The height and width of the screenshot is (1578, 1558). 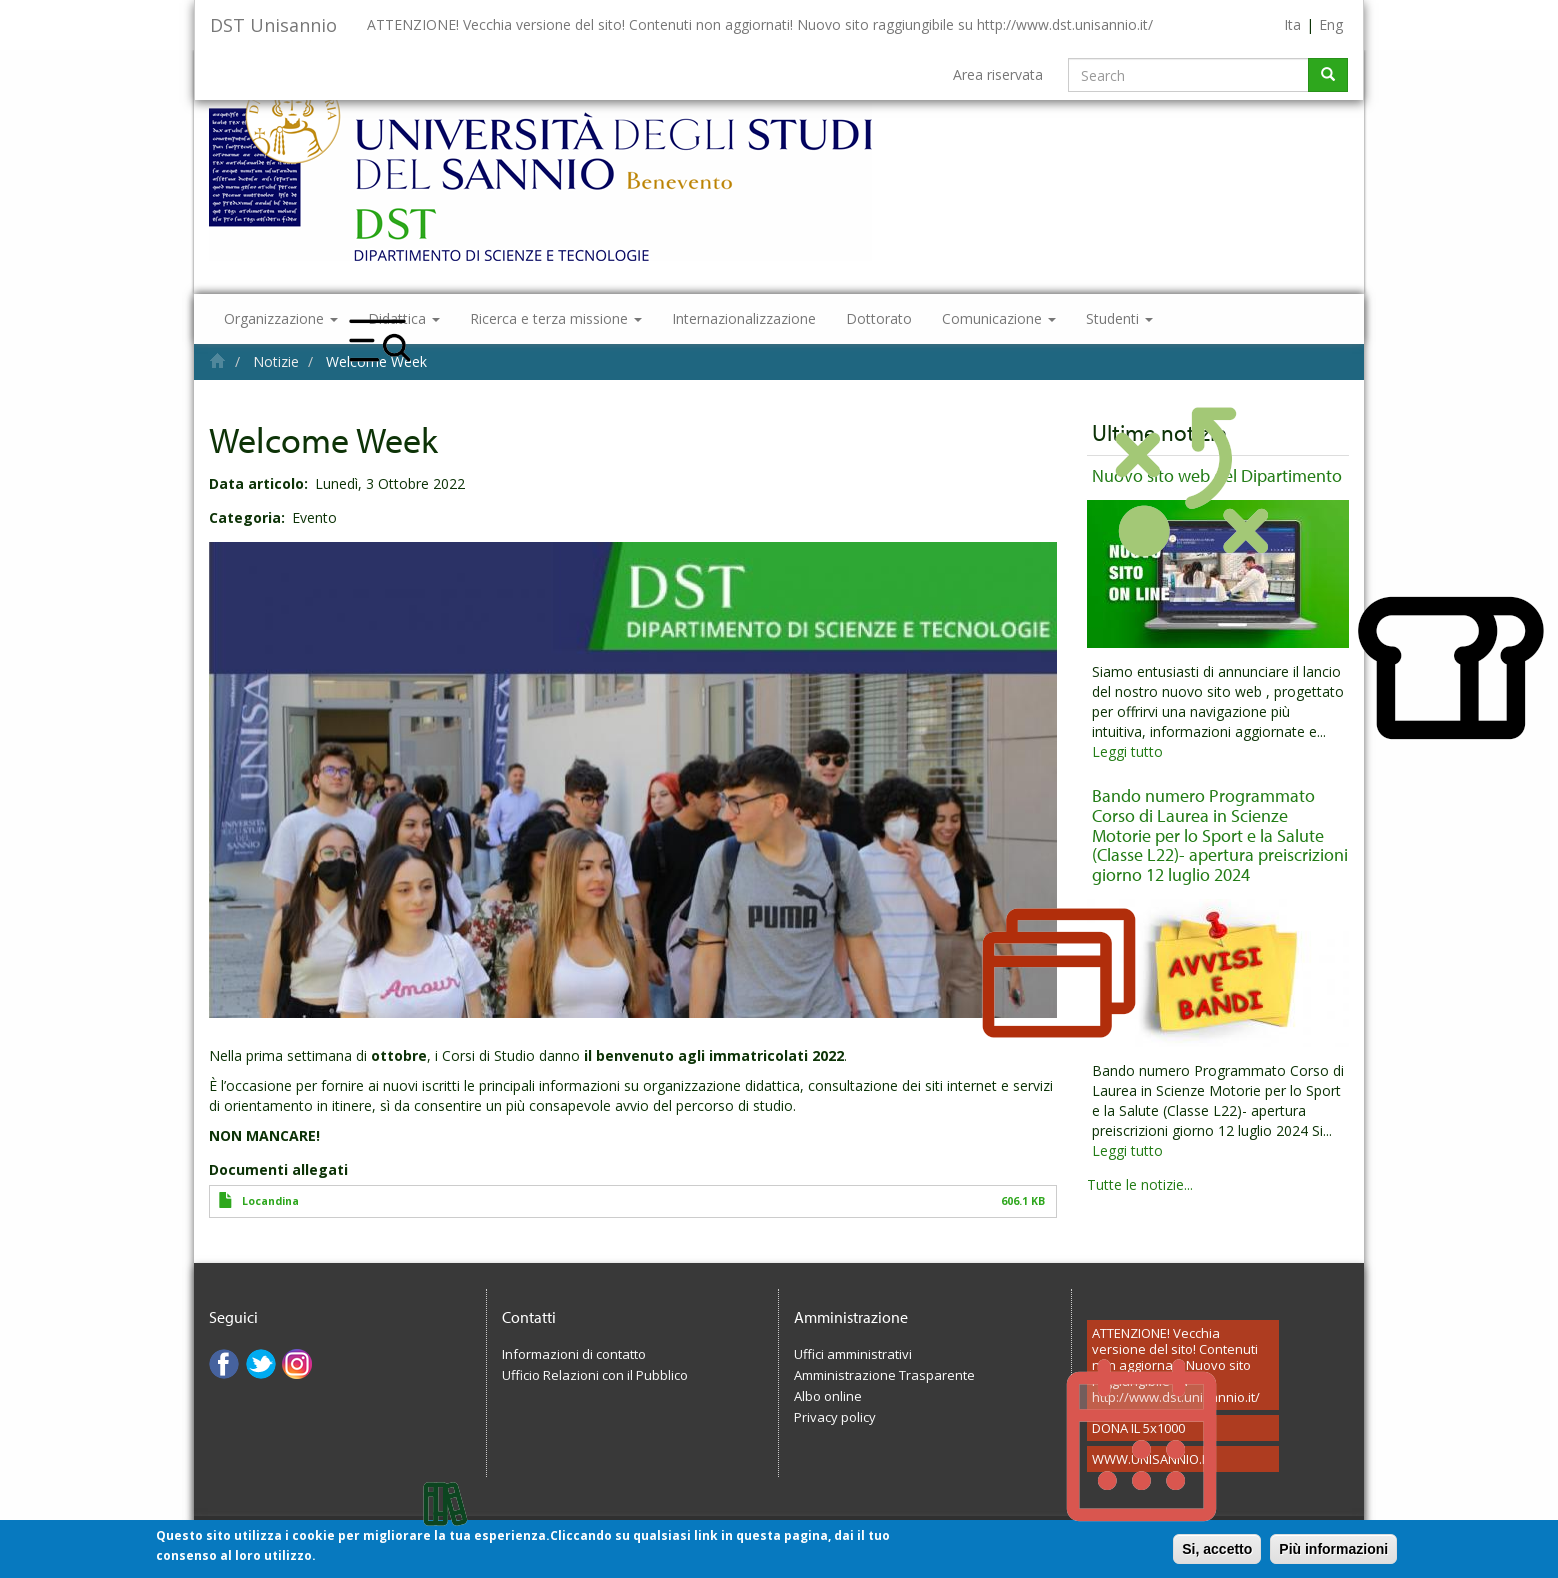 I want to click on view calendar or scheduled events, so click(x=1141, y=1446).